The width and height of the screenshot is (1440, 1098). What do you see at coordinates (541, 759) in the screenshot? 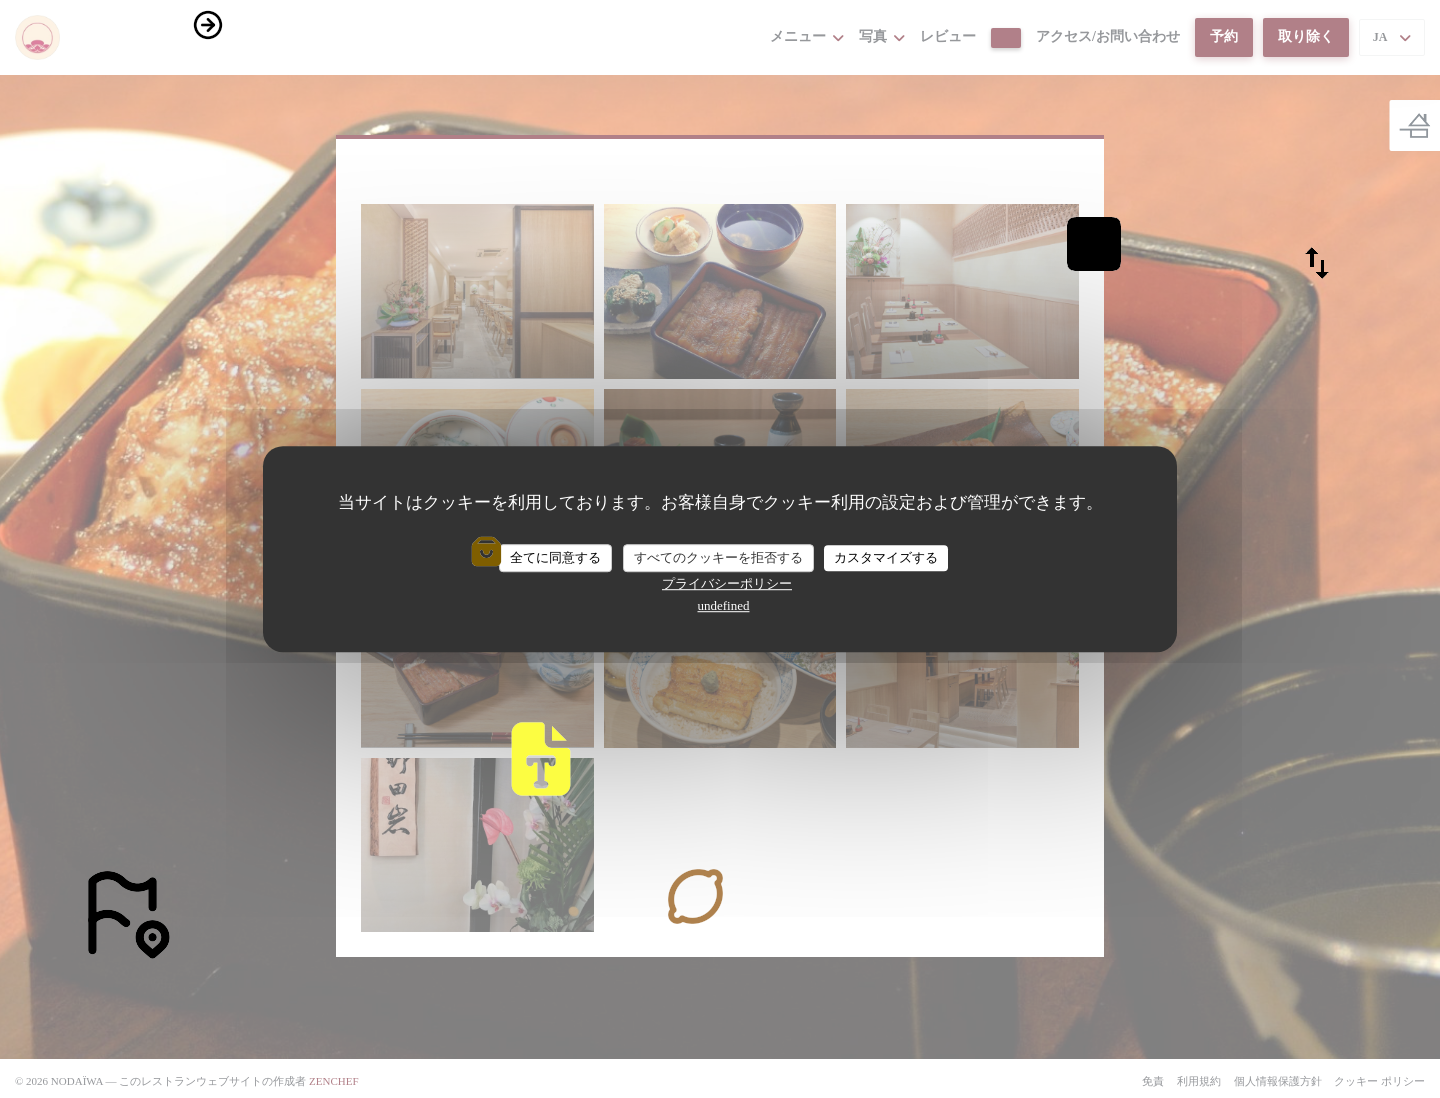
I see `open a text or typography file` at bounding box center [541, 759].